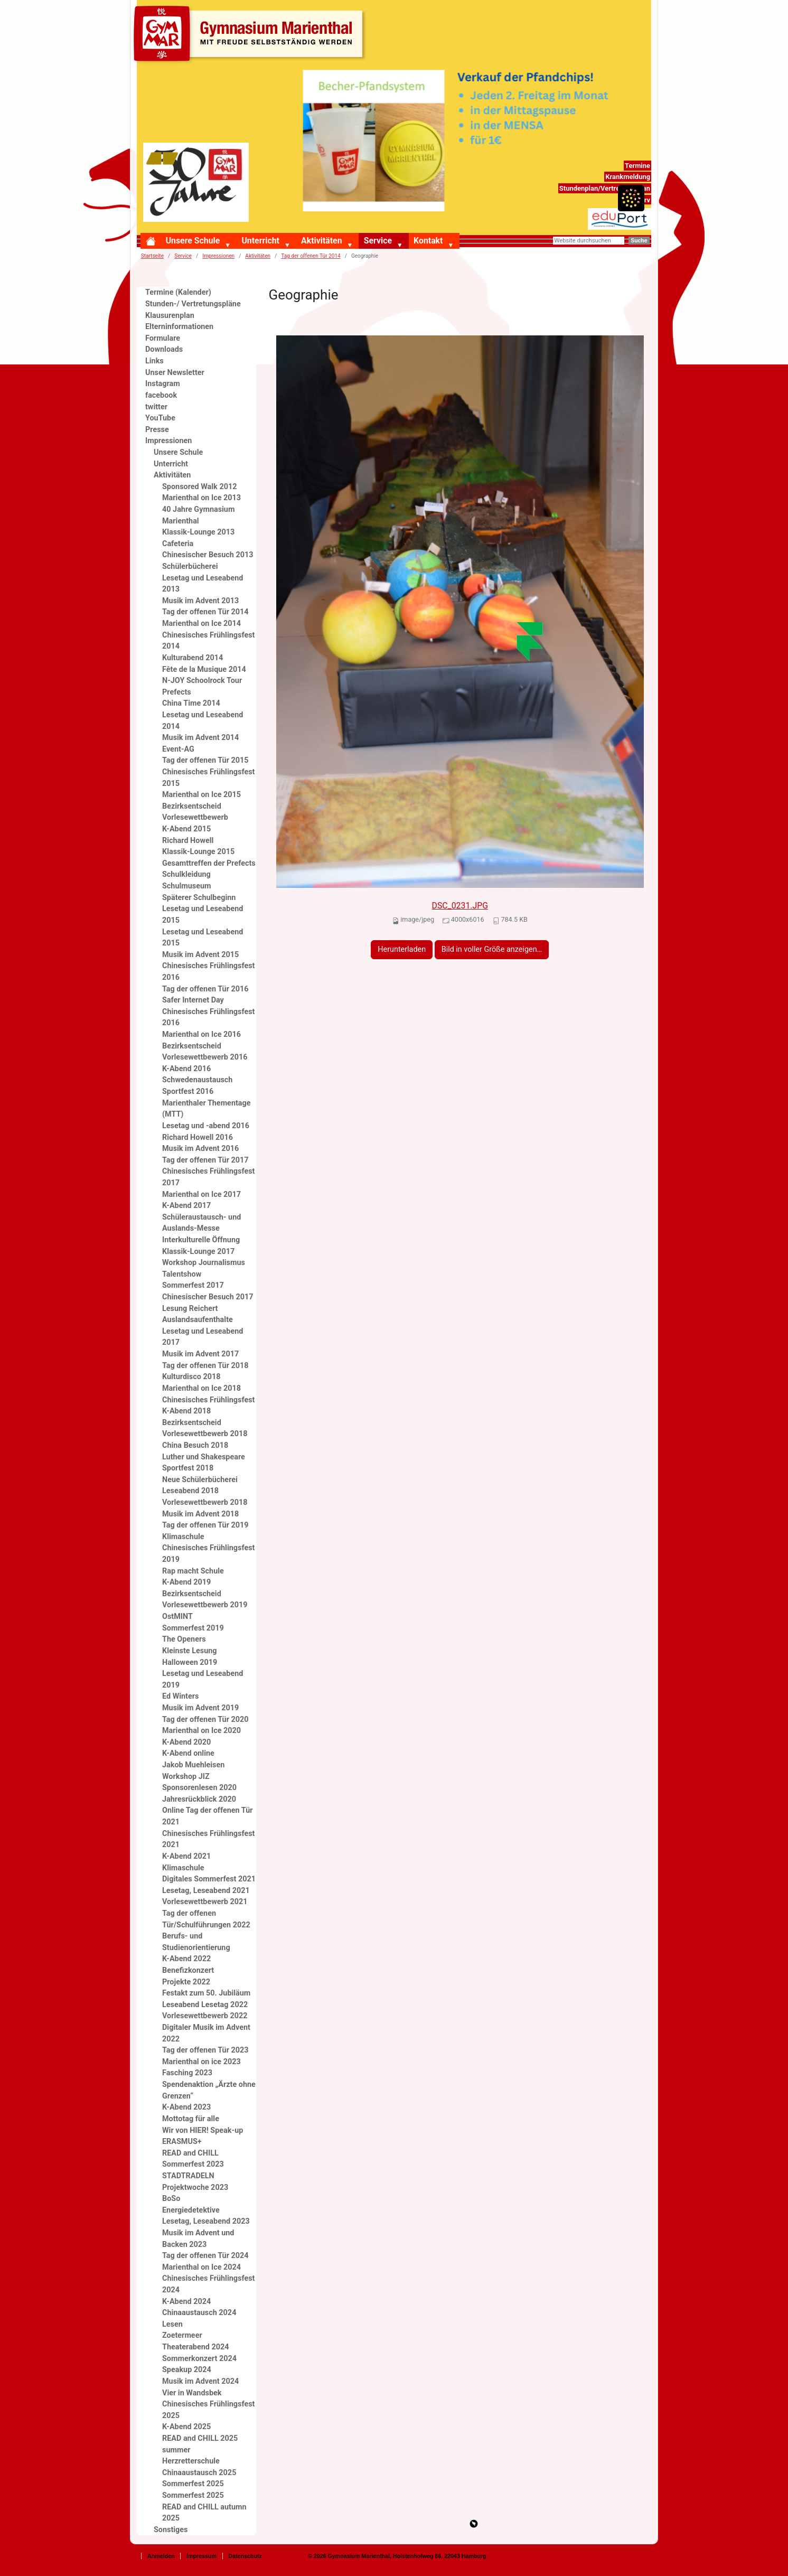  I want to click on eraser app logo, so click(162, 158).